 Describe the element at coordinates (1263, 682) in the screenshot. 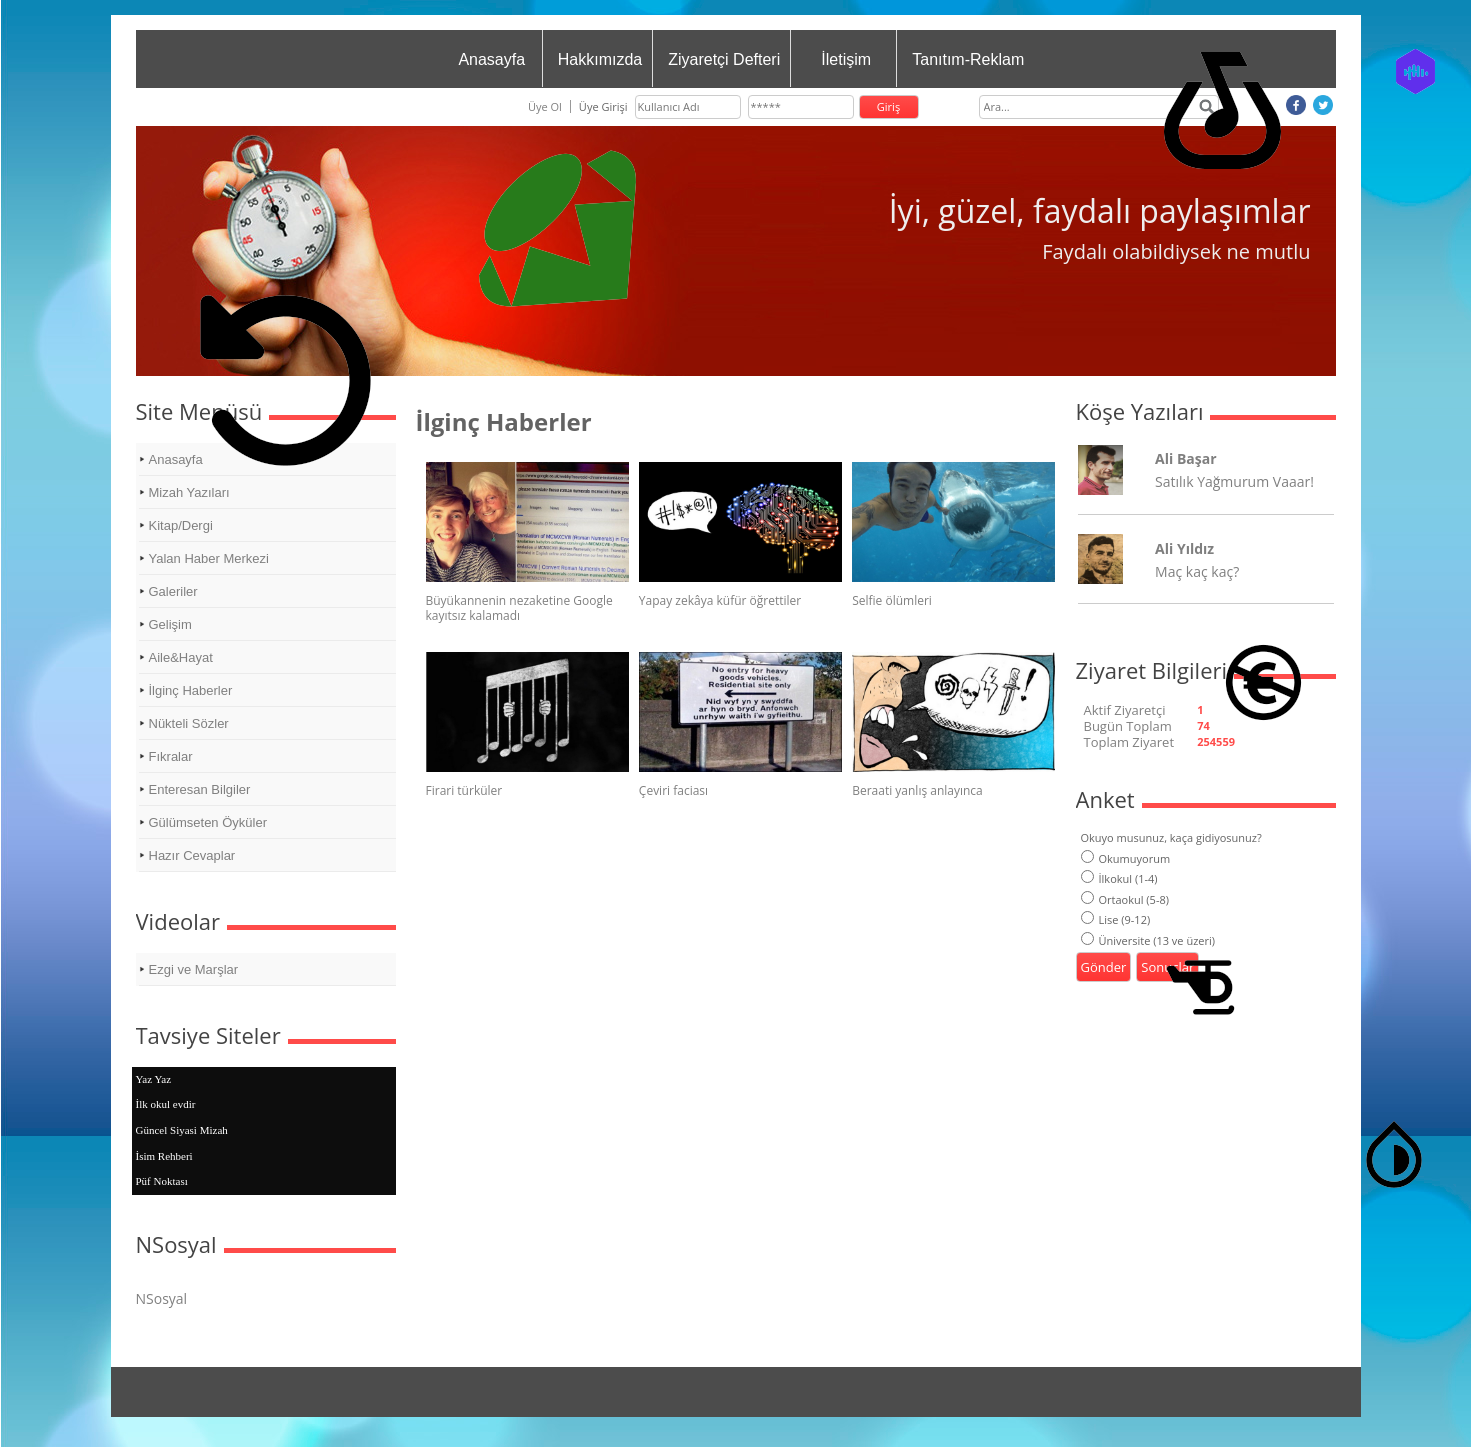

I see `indicates non-commercial use license for european content` at that location.